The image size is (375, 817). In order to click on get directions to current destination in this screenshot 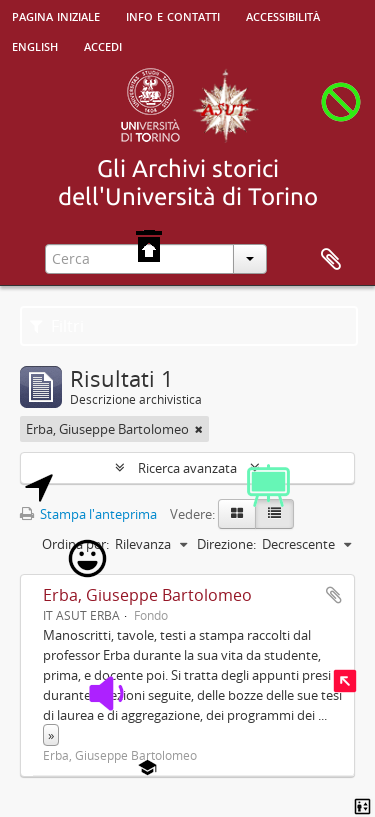, I will do `click(39, 488)`.